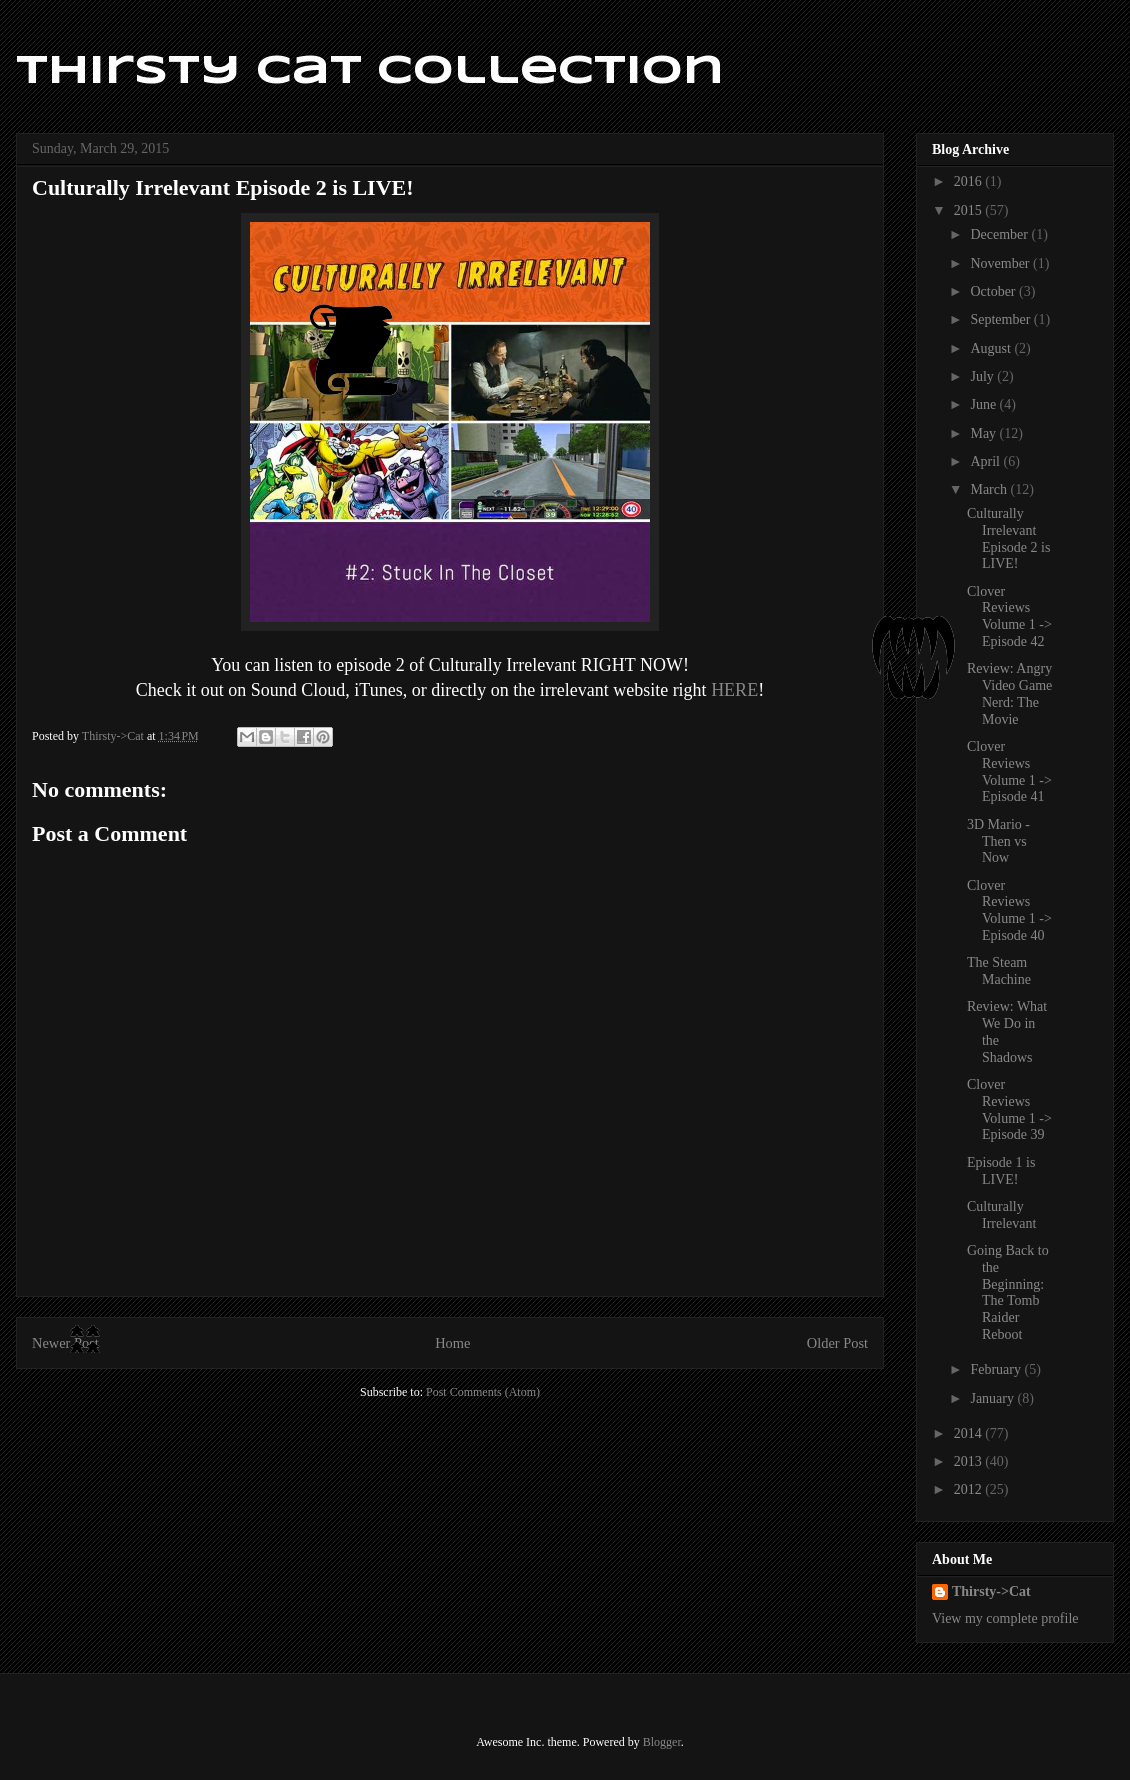  I want to click on represents a monster or creature enemy type, so click(913, 657).